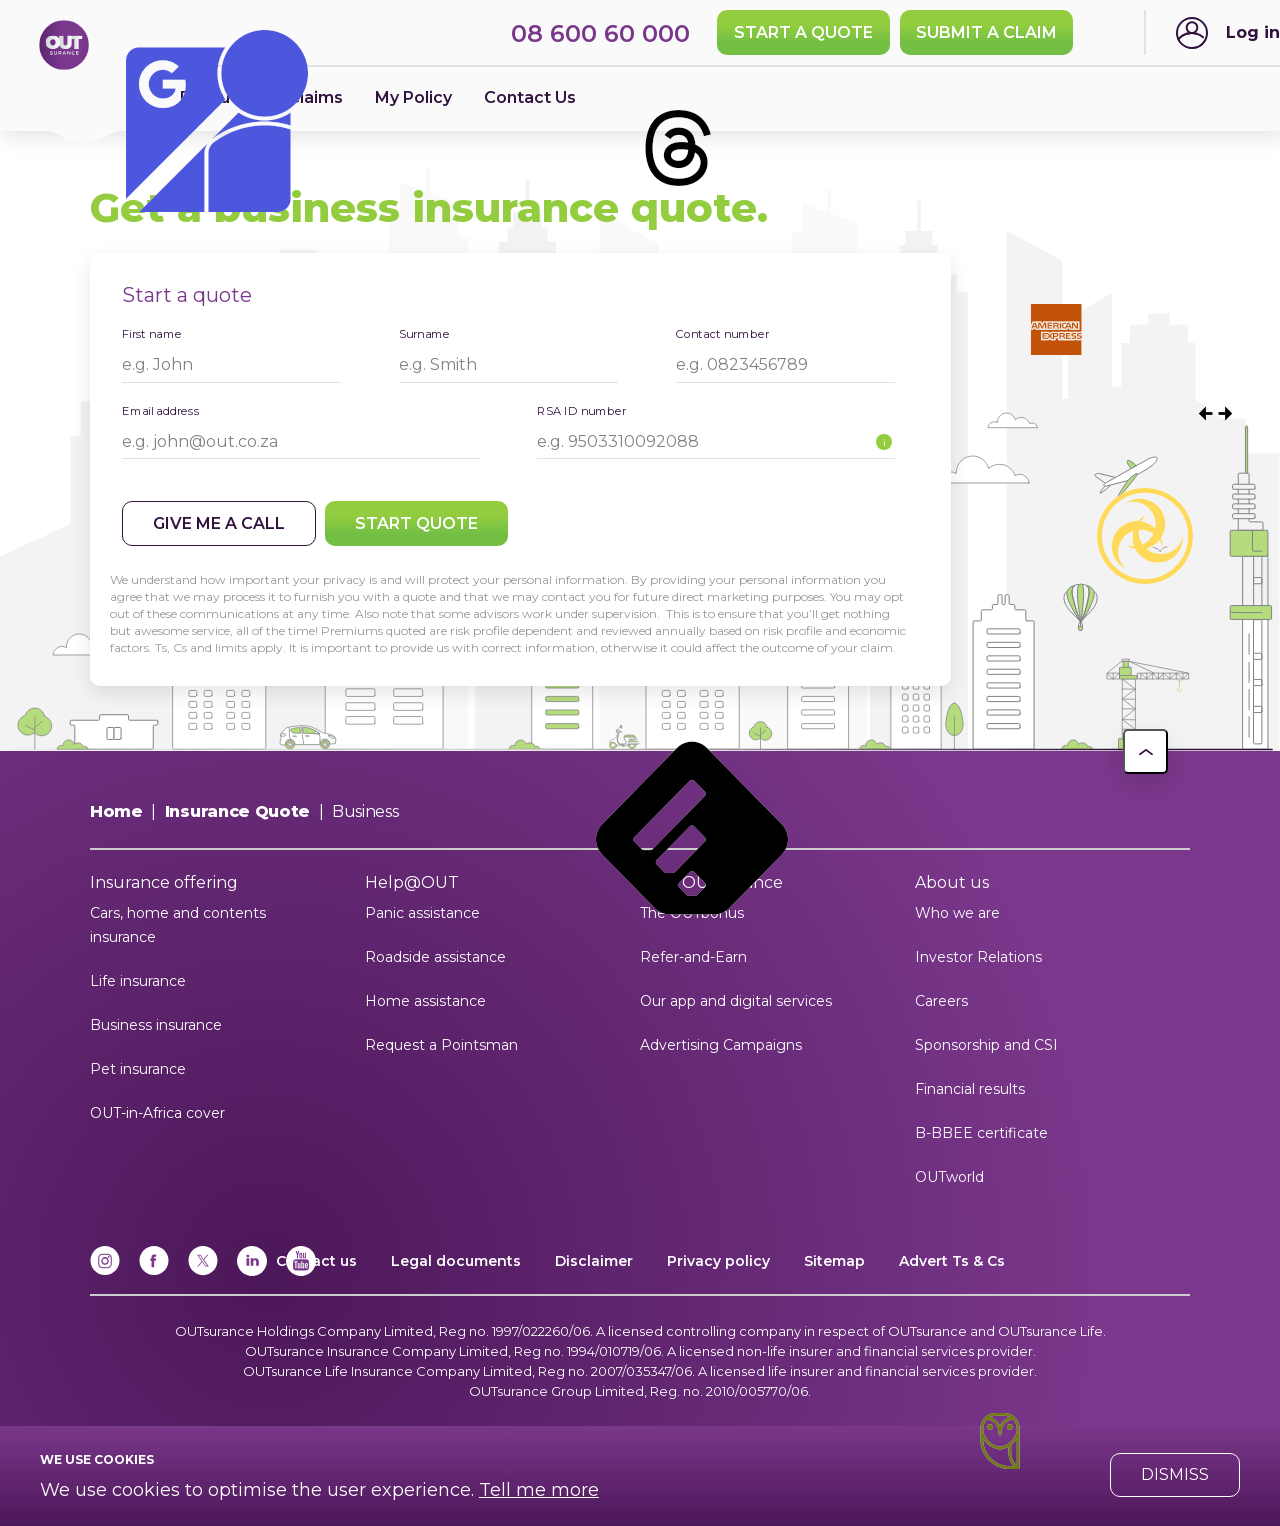 This screenshot has width=1280, height=1526. Describe the element at coordinates (1215, 413) in the screenshot. I see `expand content horizontally` at that location.